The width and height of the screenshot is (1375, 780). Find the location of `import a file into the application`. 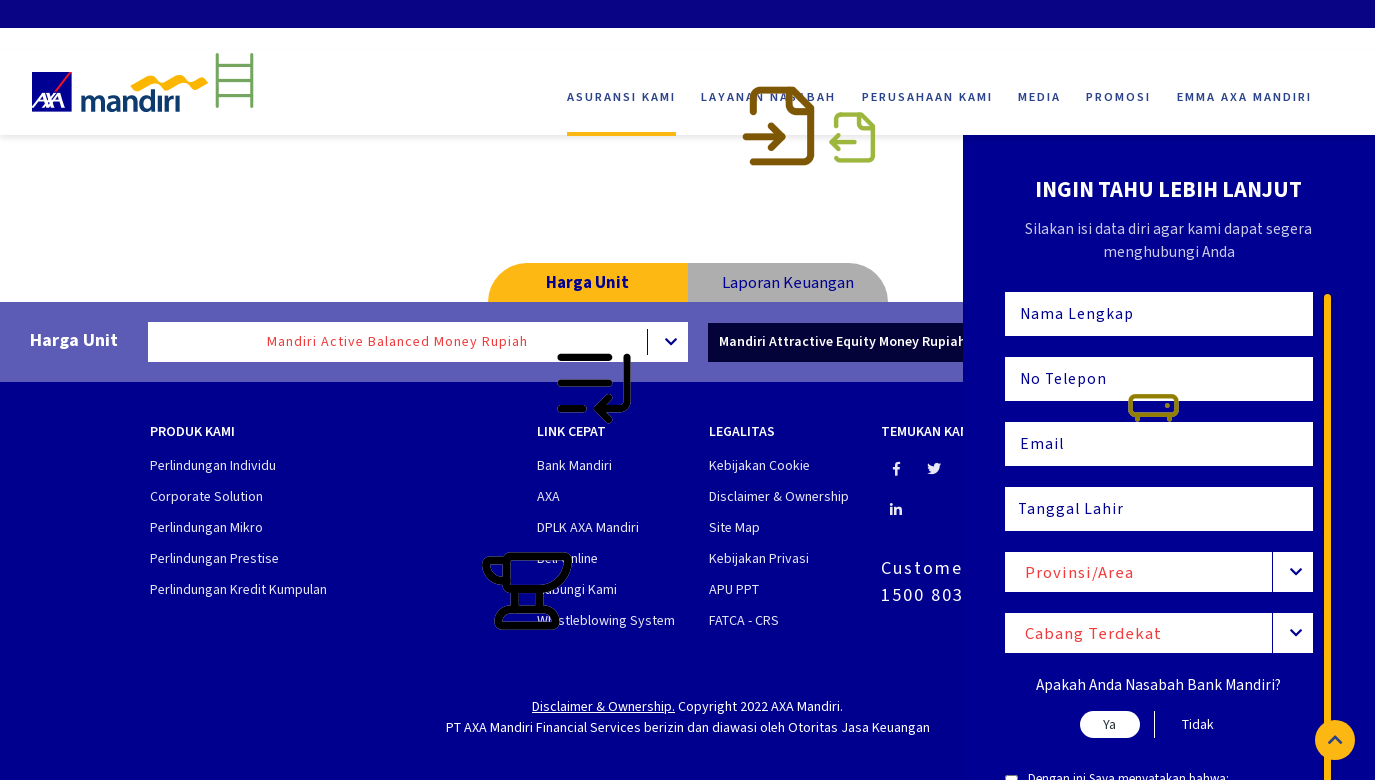

import a file into the application is located at coordinates (782, 126).